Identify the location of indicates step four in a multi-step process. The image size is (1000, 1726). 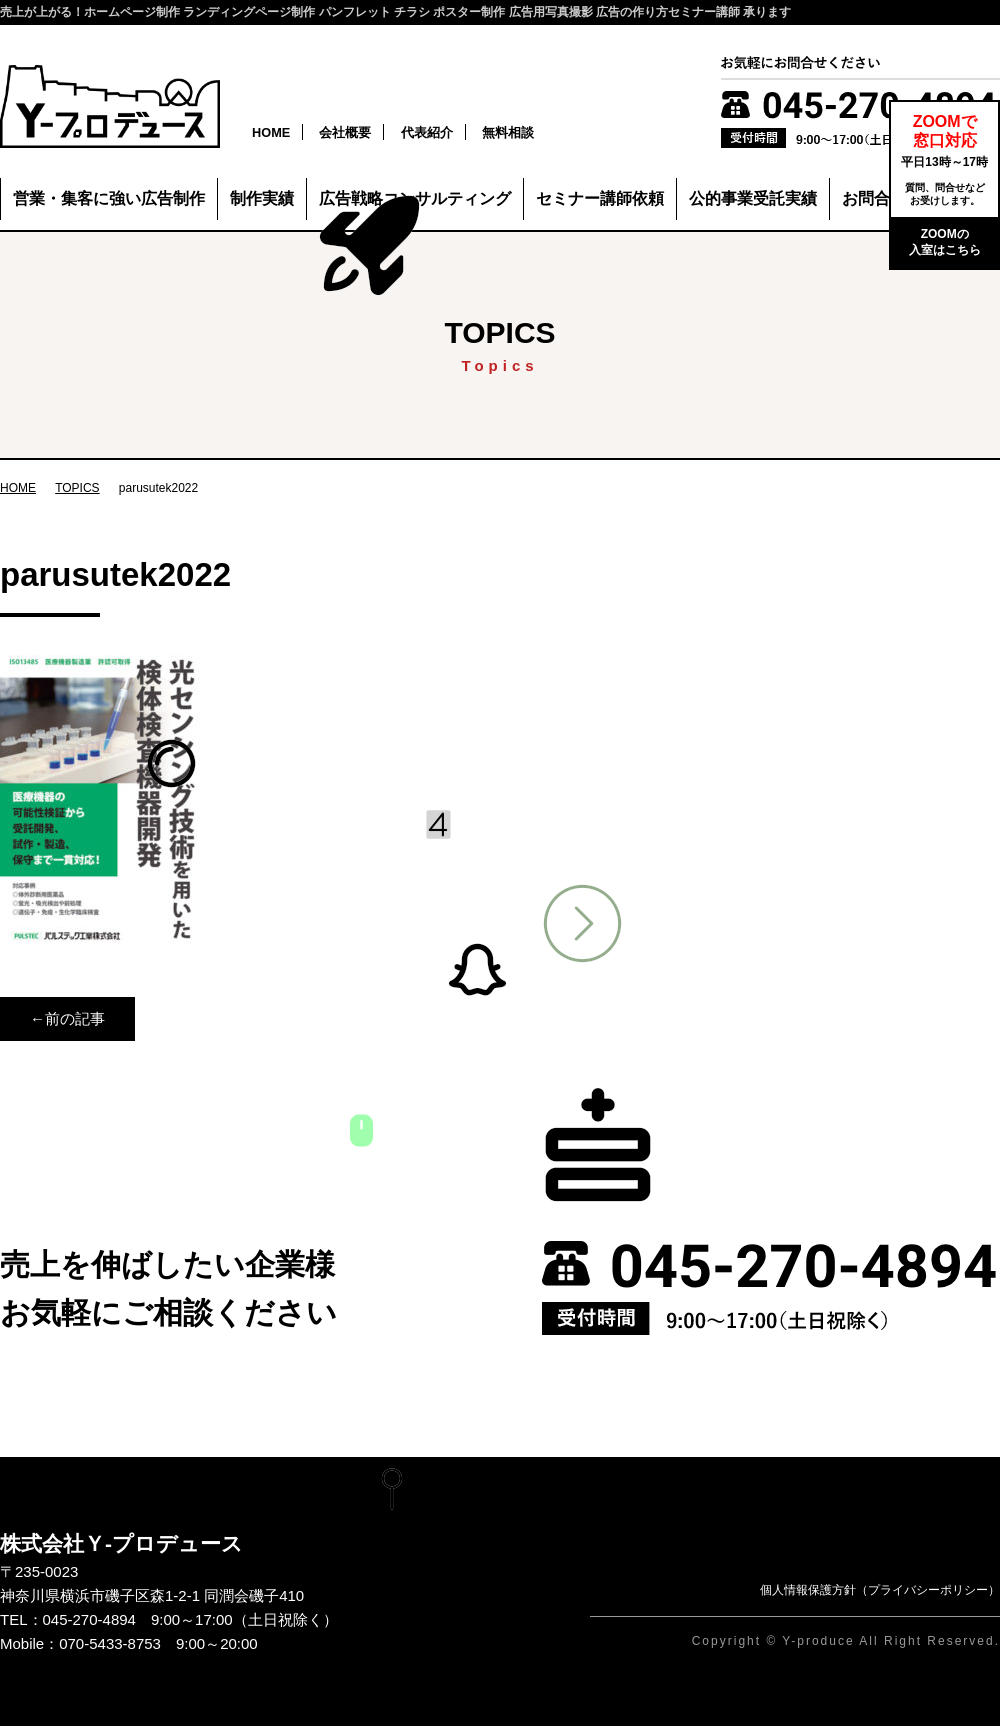
(438, 824).